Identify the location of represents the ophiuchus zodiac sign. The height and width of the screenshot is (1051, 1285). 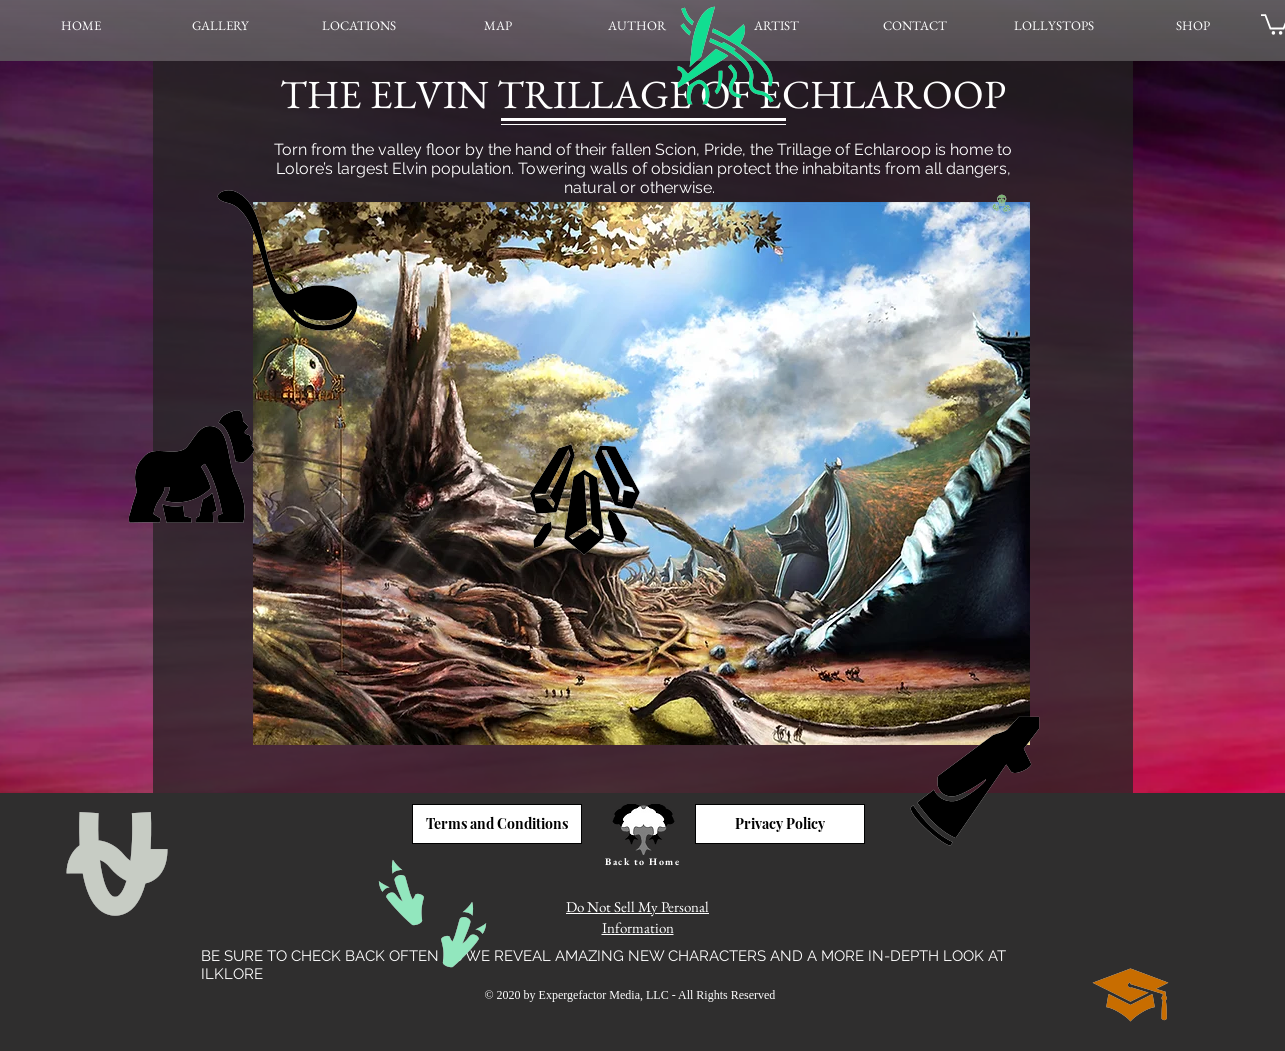
(117, 863).